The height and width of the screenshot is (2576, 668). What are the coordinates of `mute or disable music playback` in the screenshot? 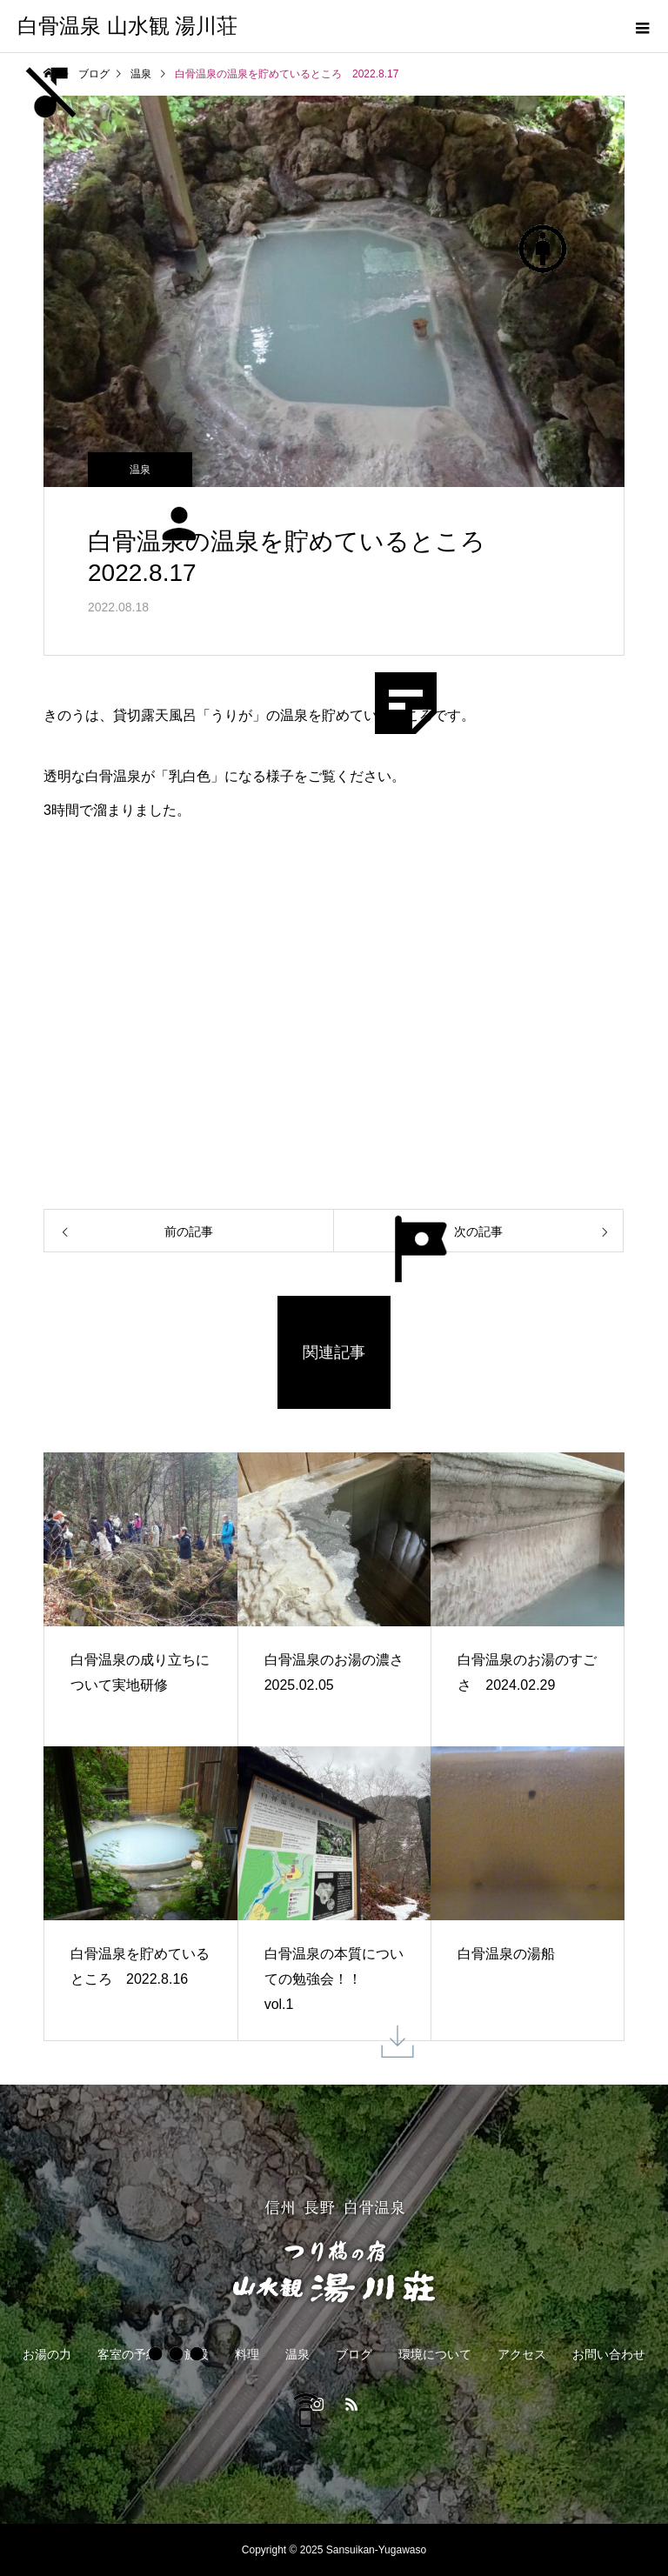 It's located at (50, 92).